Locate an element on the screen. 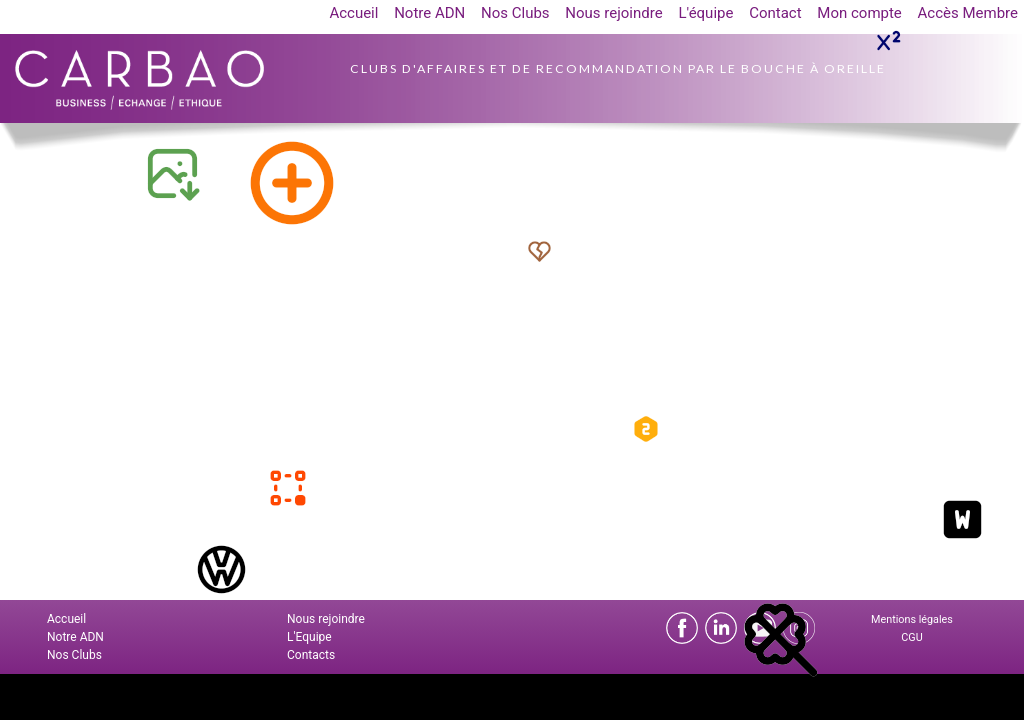 The width and height of the screenshot is (1024, 720). indicates luck or bonus feature is located at coordinates (779, 638).